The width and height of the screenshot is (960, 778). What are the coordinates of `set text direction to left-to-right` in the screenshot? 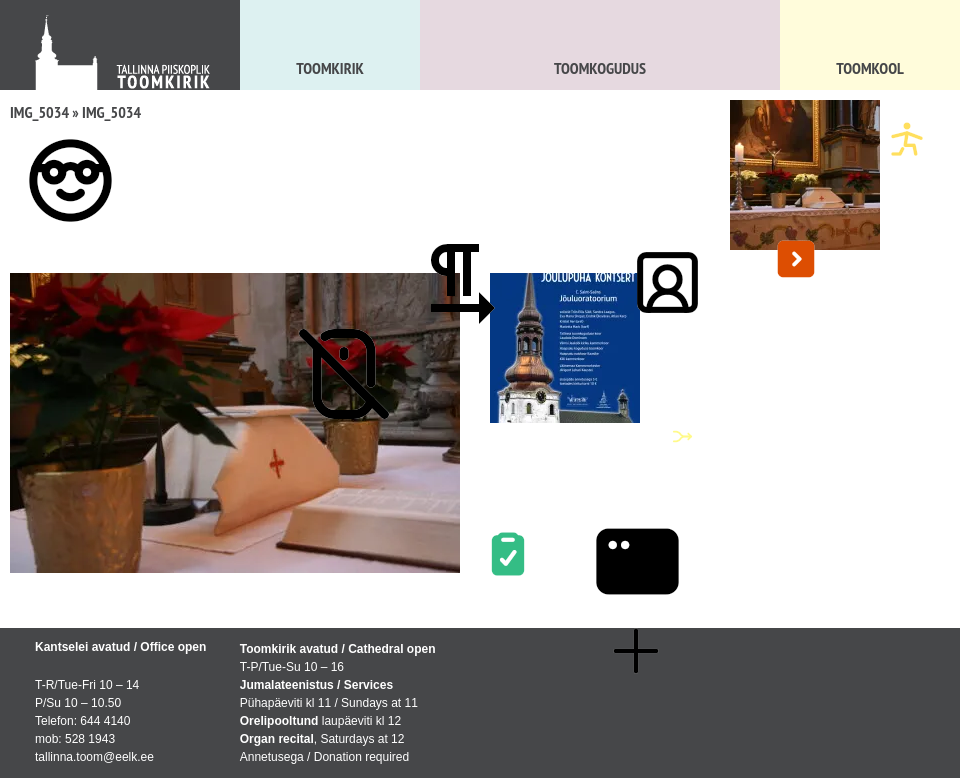 It's located at (459, 284).